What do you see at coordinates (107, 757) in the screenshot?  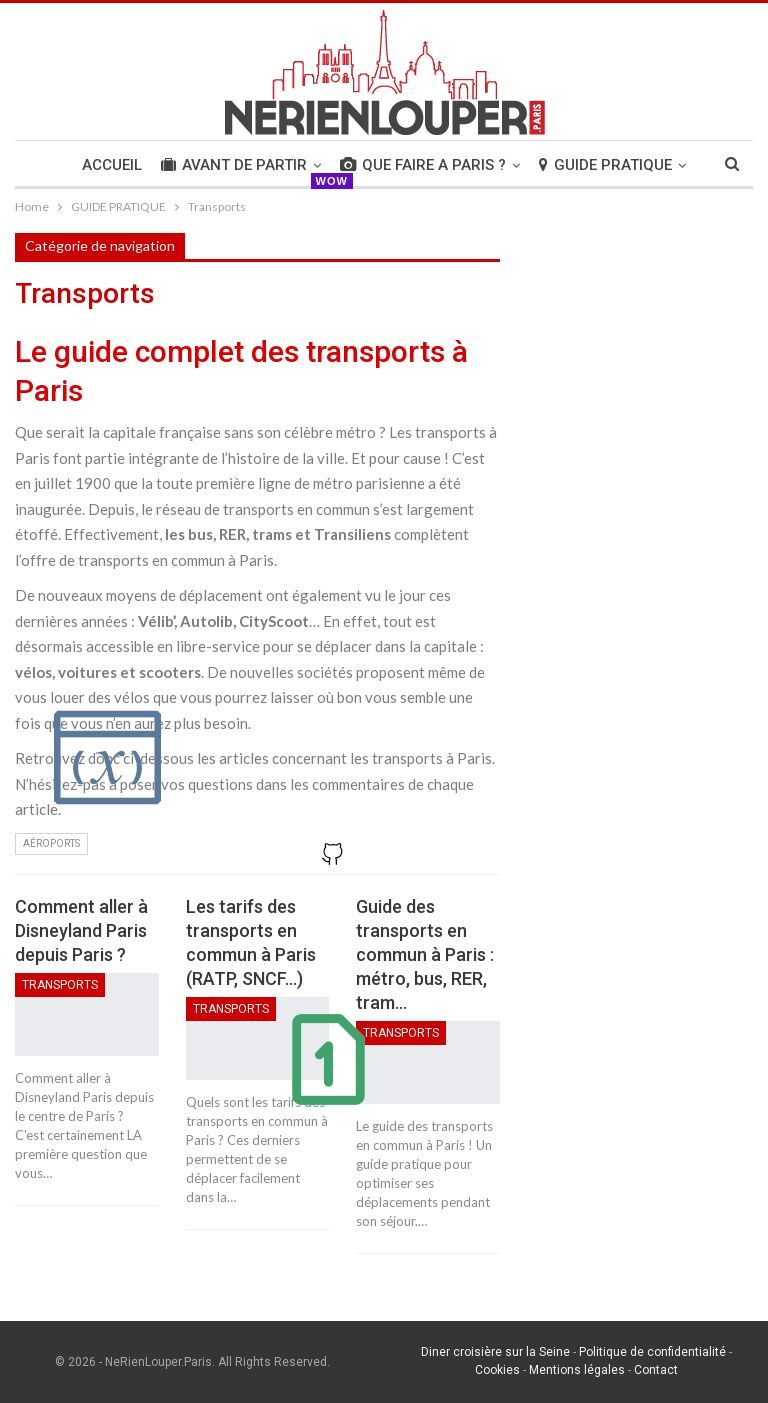 I see `view grouped variables in debug panel` at bounding box center [107, 757].